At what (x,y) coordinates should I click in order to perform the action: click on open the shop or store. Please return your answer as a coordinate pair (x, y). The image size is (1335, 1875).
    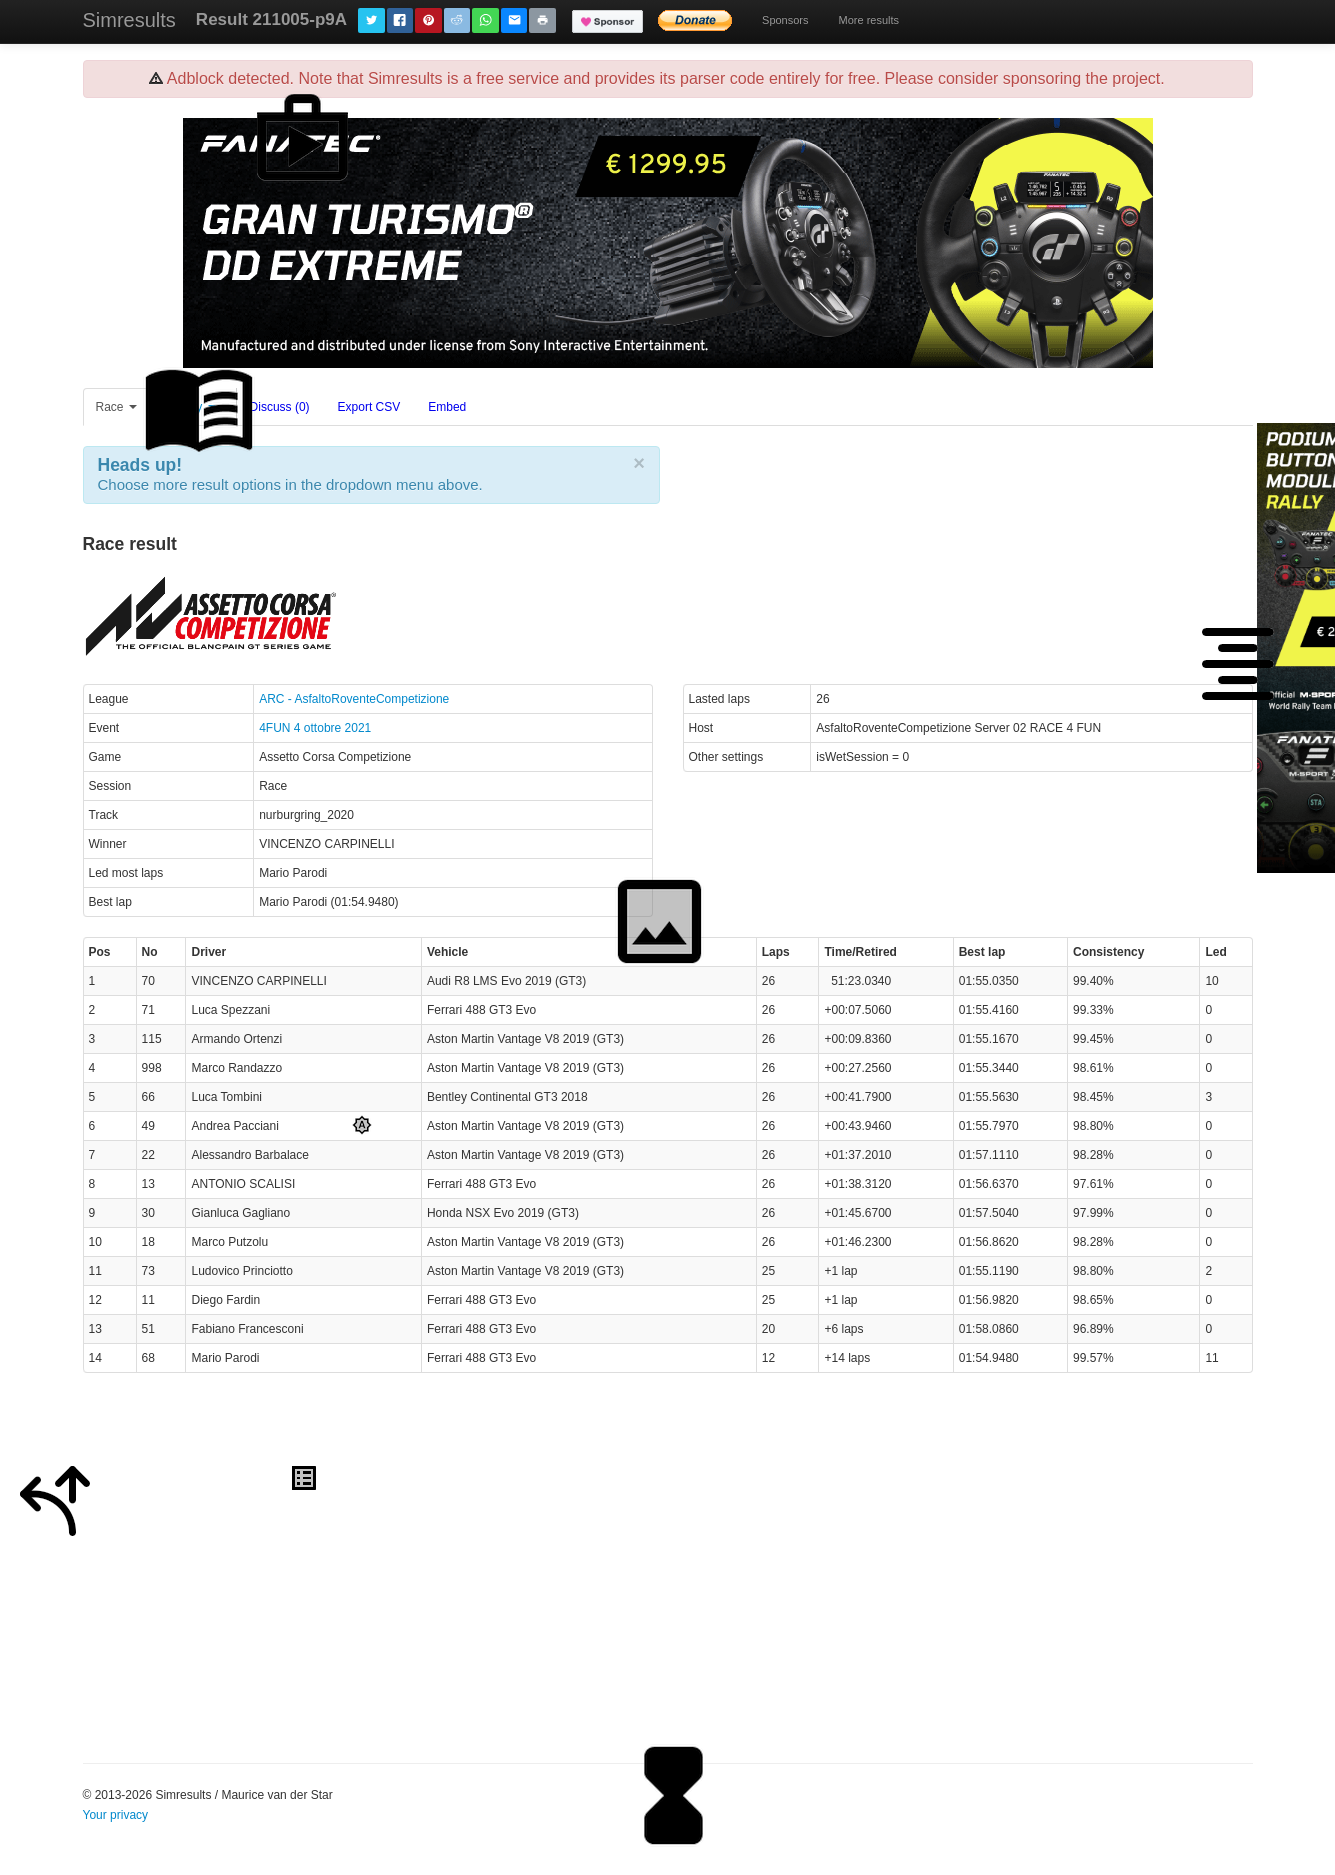
    Looking at the image, I should click on (302, 139).